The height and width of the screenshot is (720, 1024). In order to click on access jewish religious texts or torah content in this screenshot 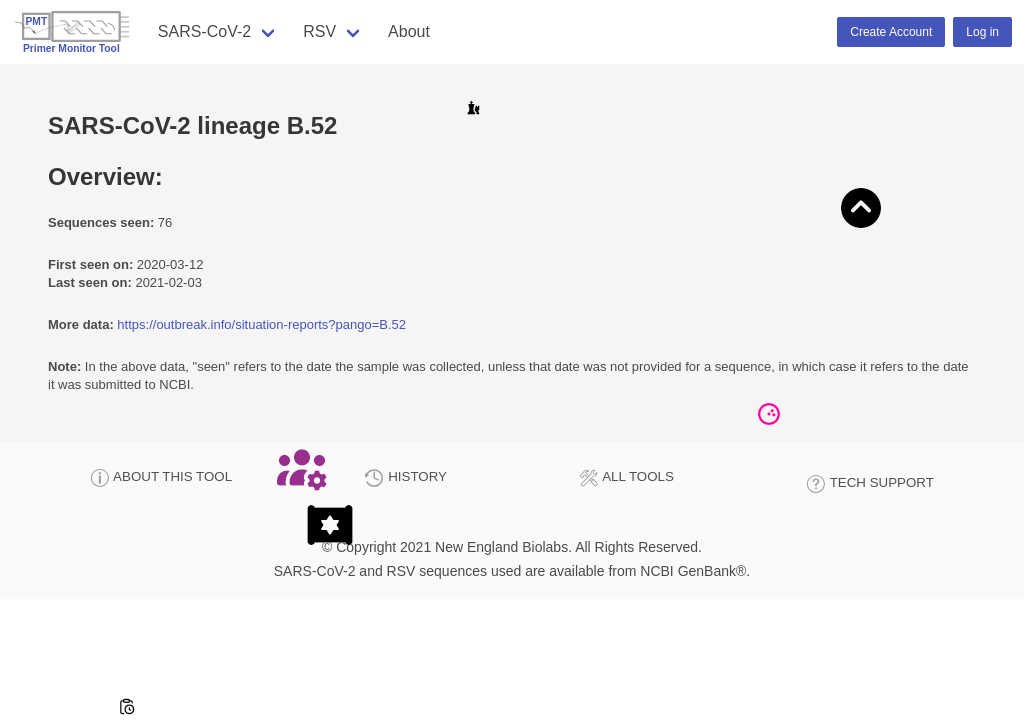, I will do `click(330, 525)`.